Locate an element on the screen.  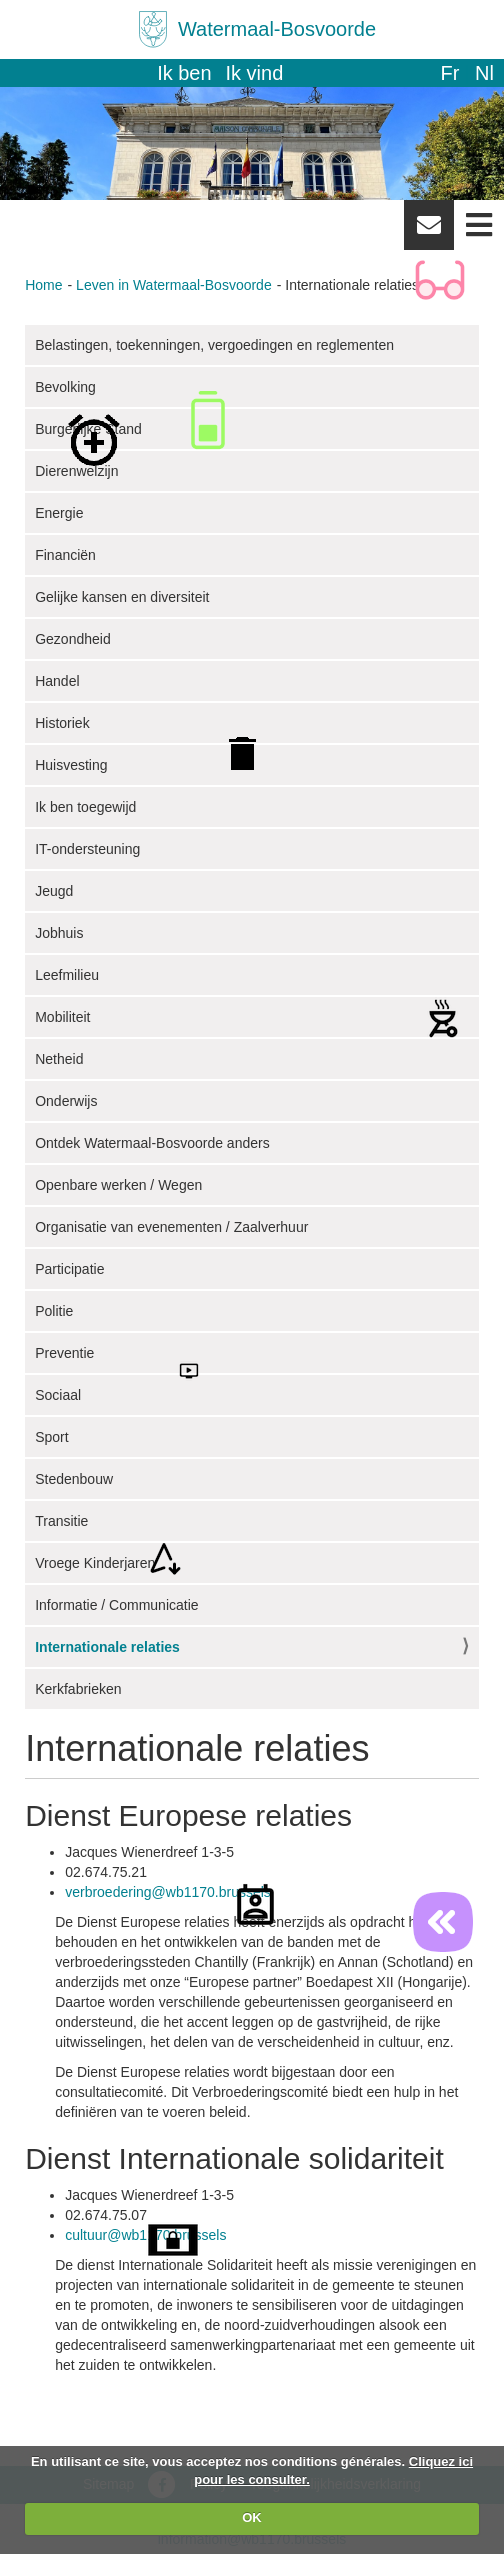
view contact calendar or schedule is located at coordinates (255, 1906).